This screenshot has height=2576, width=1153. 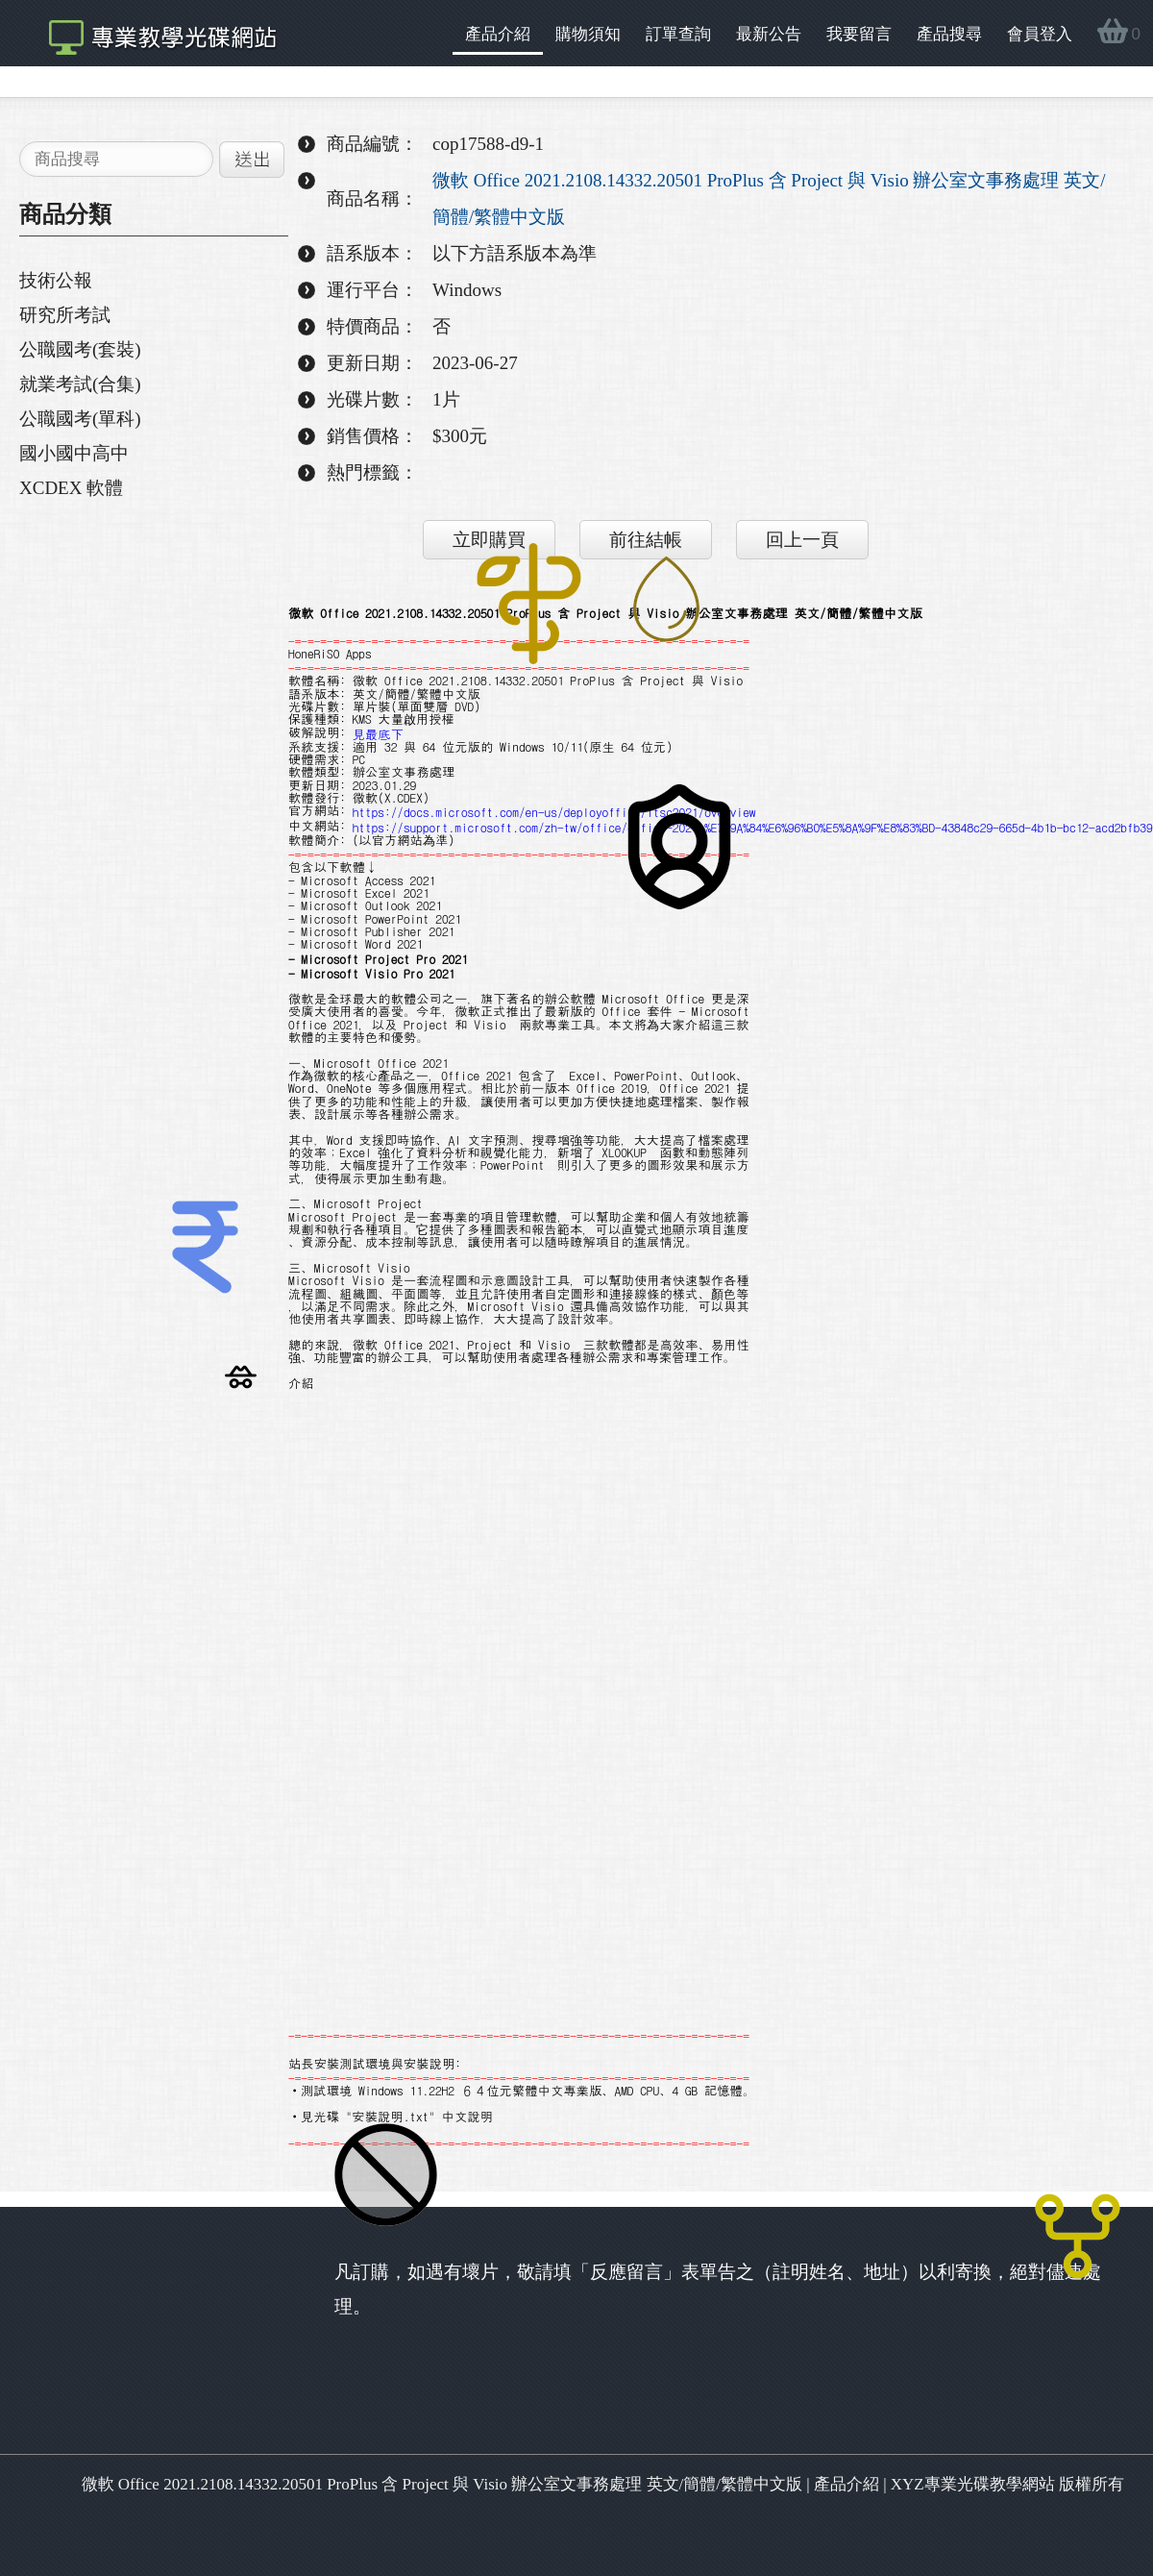 What do you see at coordinates (666, 602) in the screenshot?
I see `adjust water or hydration settings` at bounding box center [666, 602].